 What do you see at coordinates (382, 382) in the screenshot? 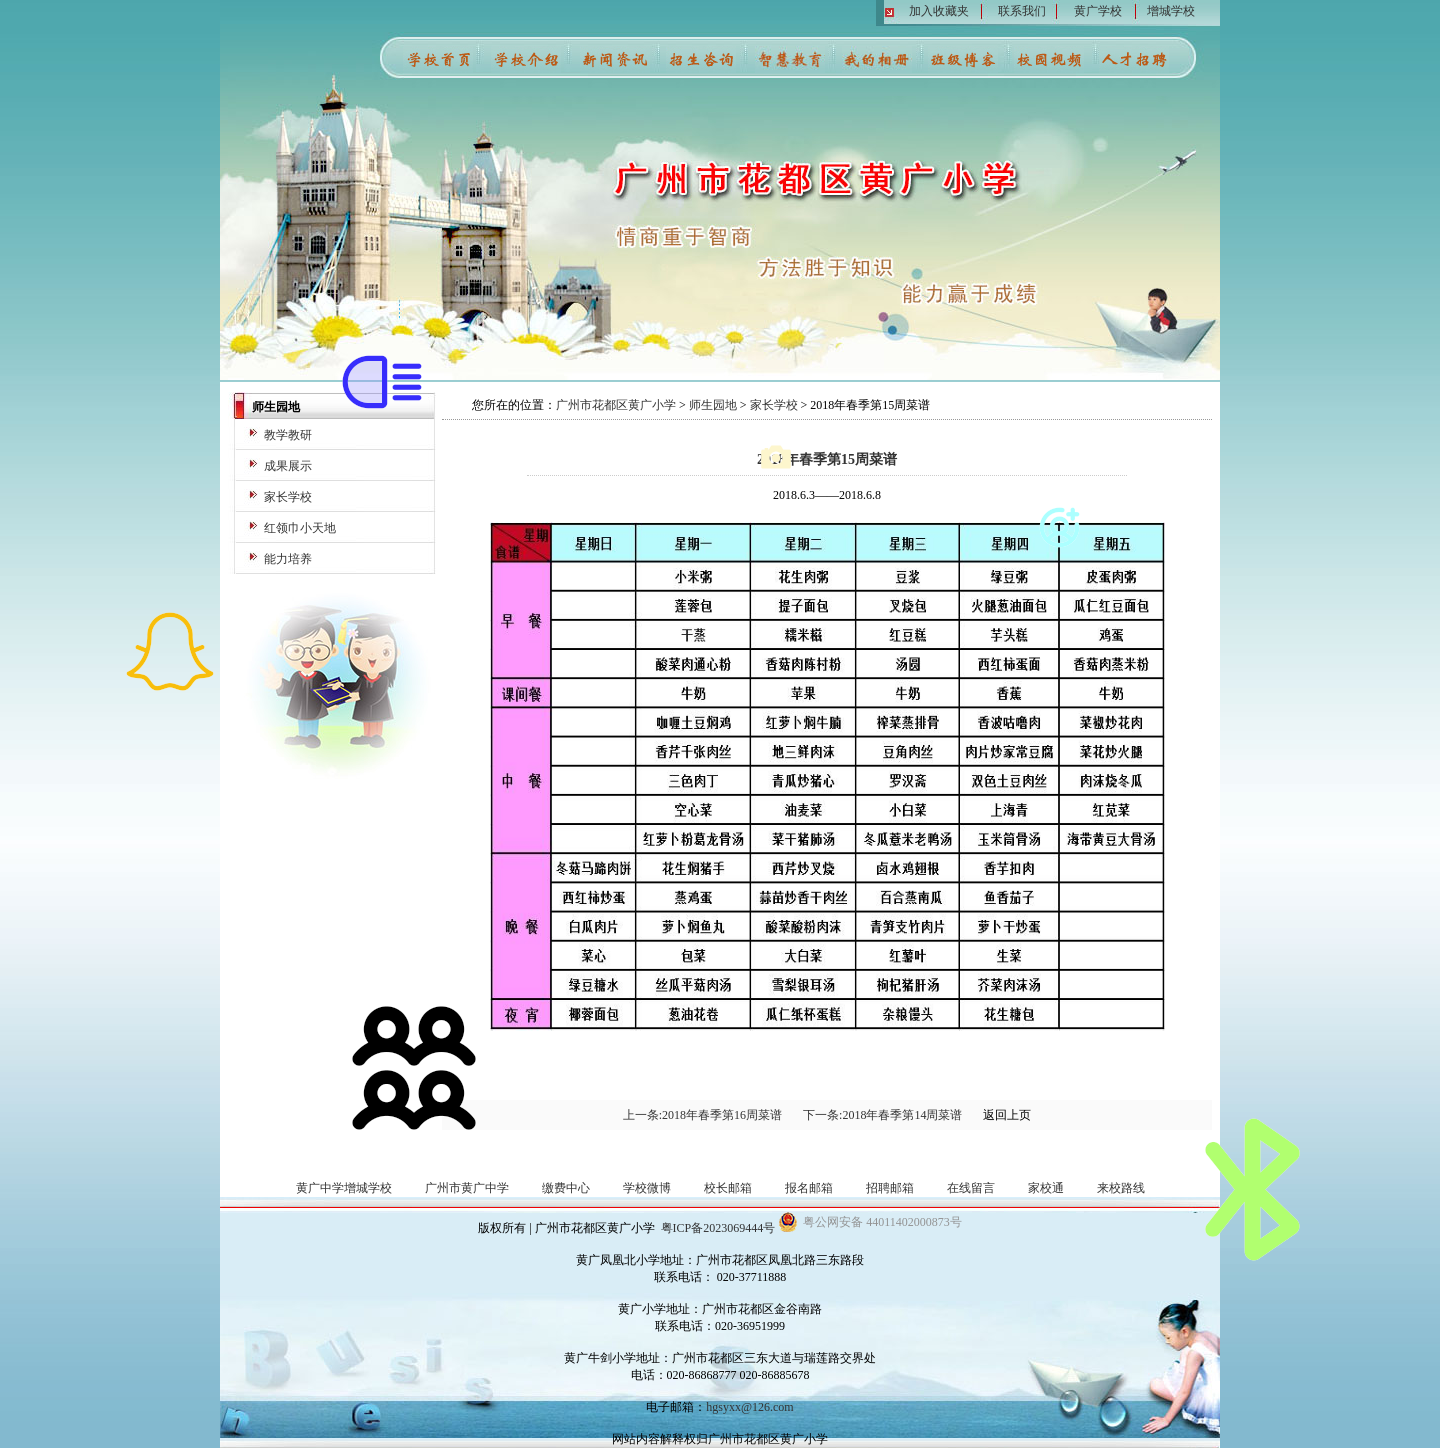
I see `toggle vehicle headlights on/off` at bounding box center [382, 382].